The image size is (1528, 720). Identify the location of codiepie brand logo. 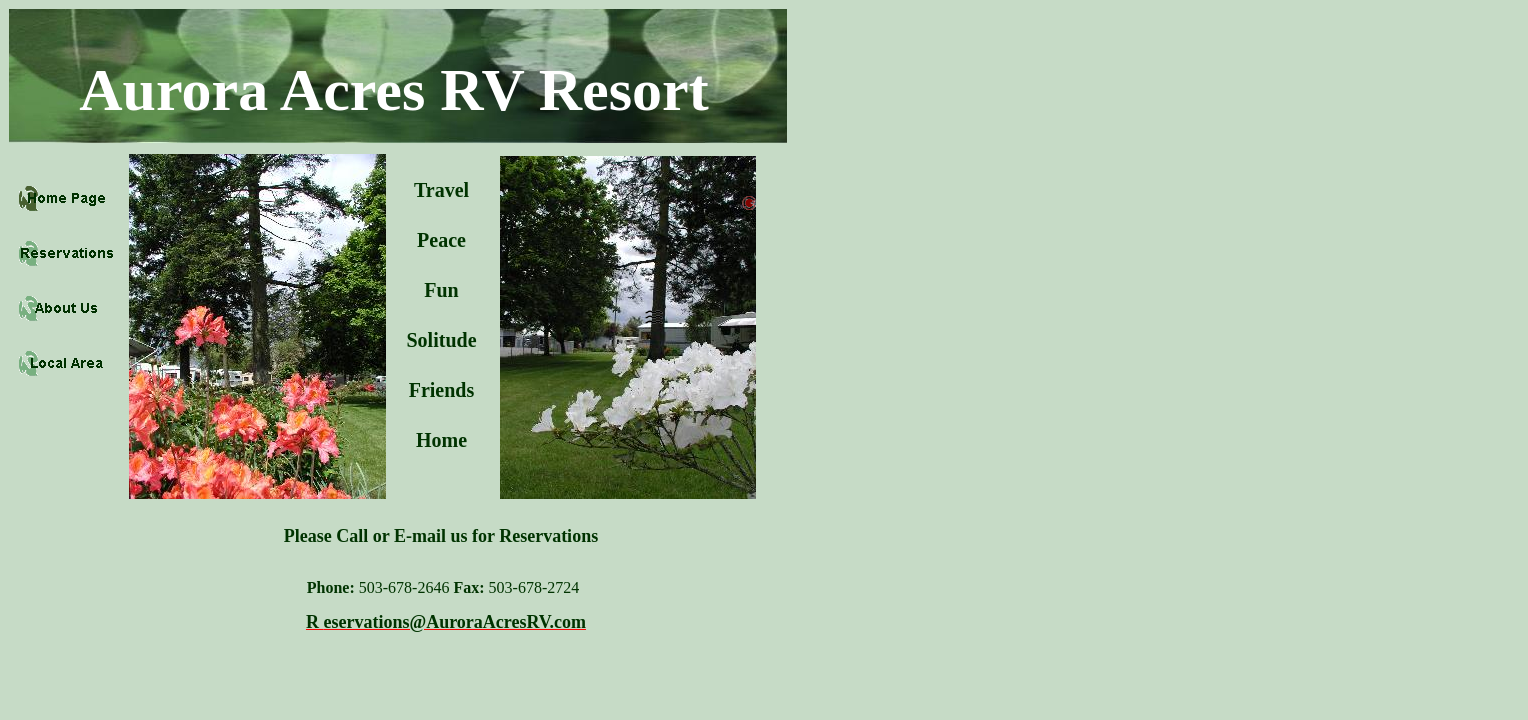
(749, 203).